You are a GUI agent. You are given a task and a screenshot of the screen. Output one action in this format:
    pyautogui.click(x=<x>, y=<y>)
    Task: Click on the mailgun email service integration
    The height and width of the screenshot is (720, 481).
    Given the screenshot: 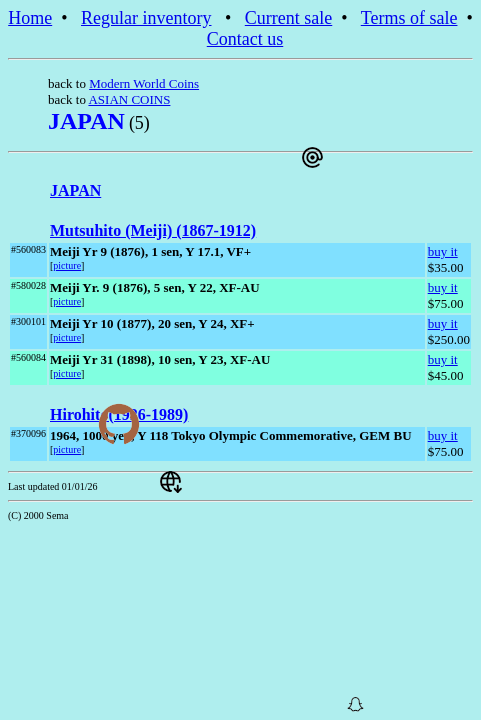 What is the action you would take?
    pyautogui.click(x=312, y=157)
    